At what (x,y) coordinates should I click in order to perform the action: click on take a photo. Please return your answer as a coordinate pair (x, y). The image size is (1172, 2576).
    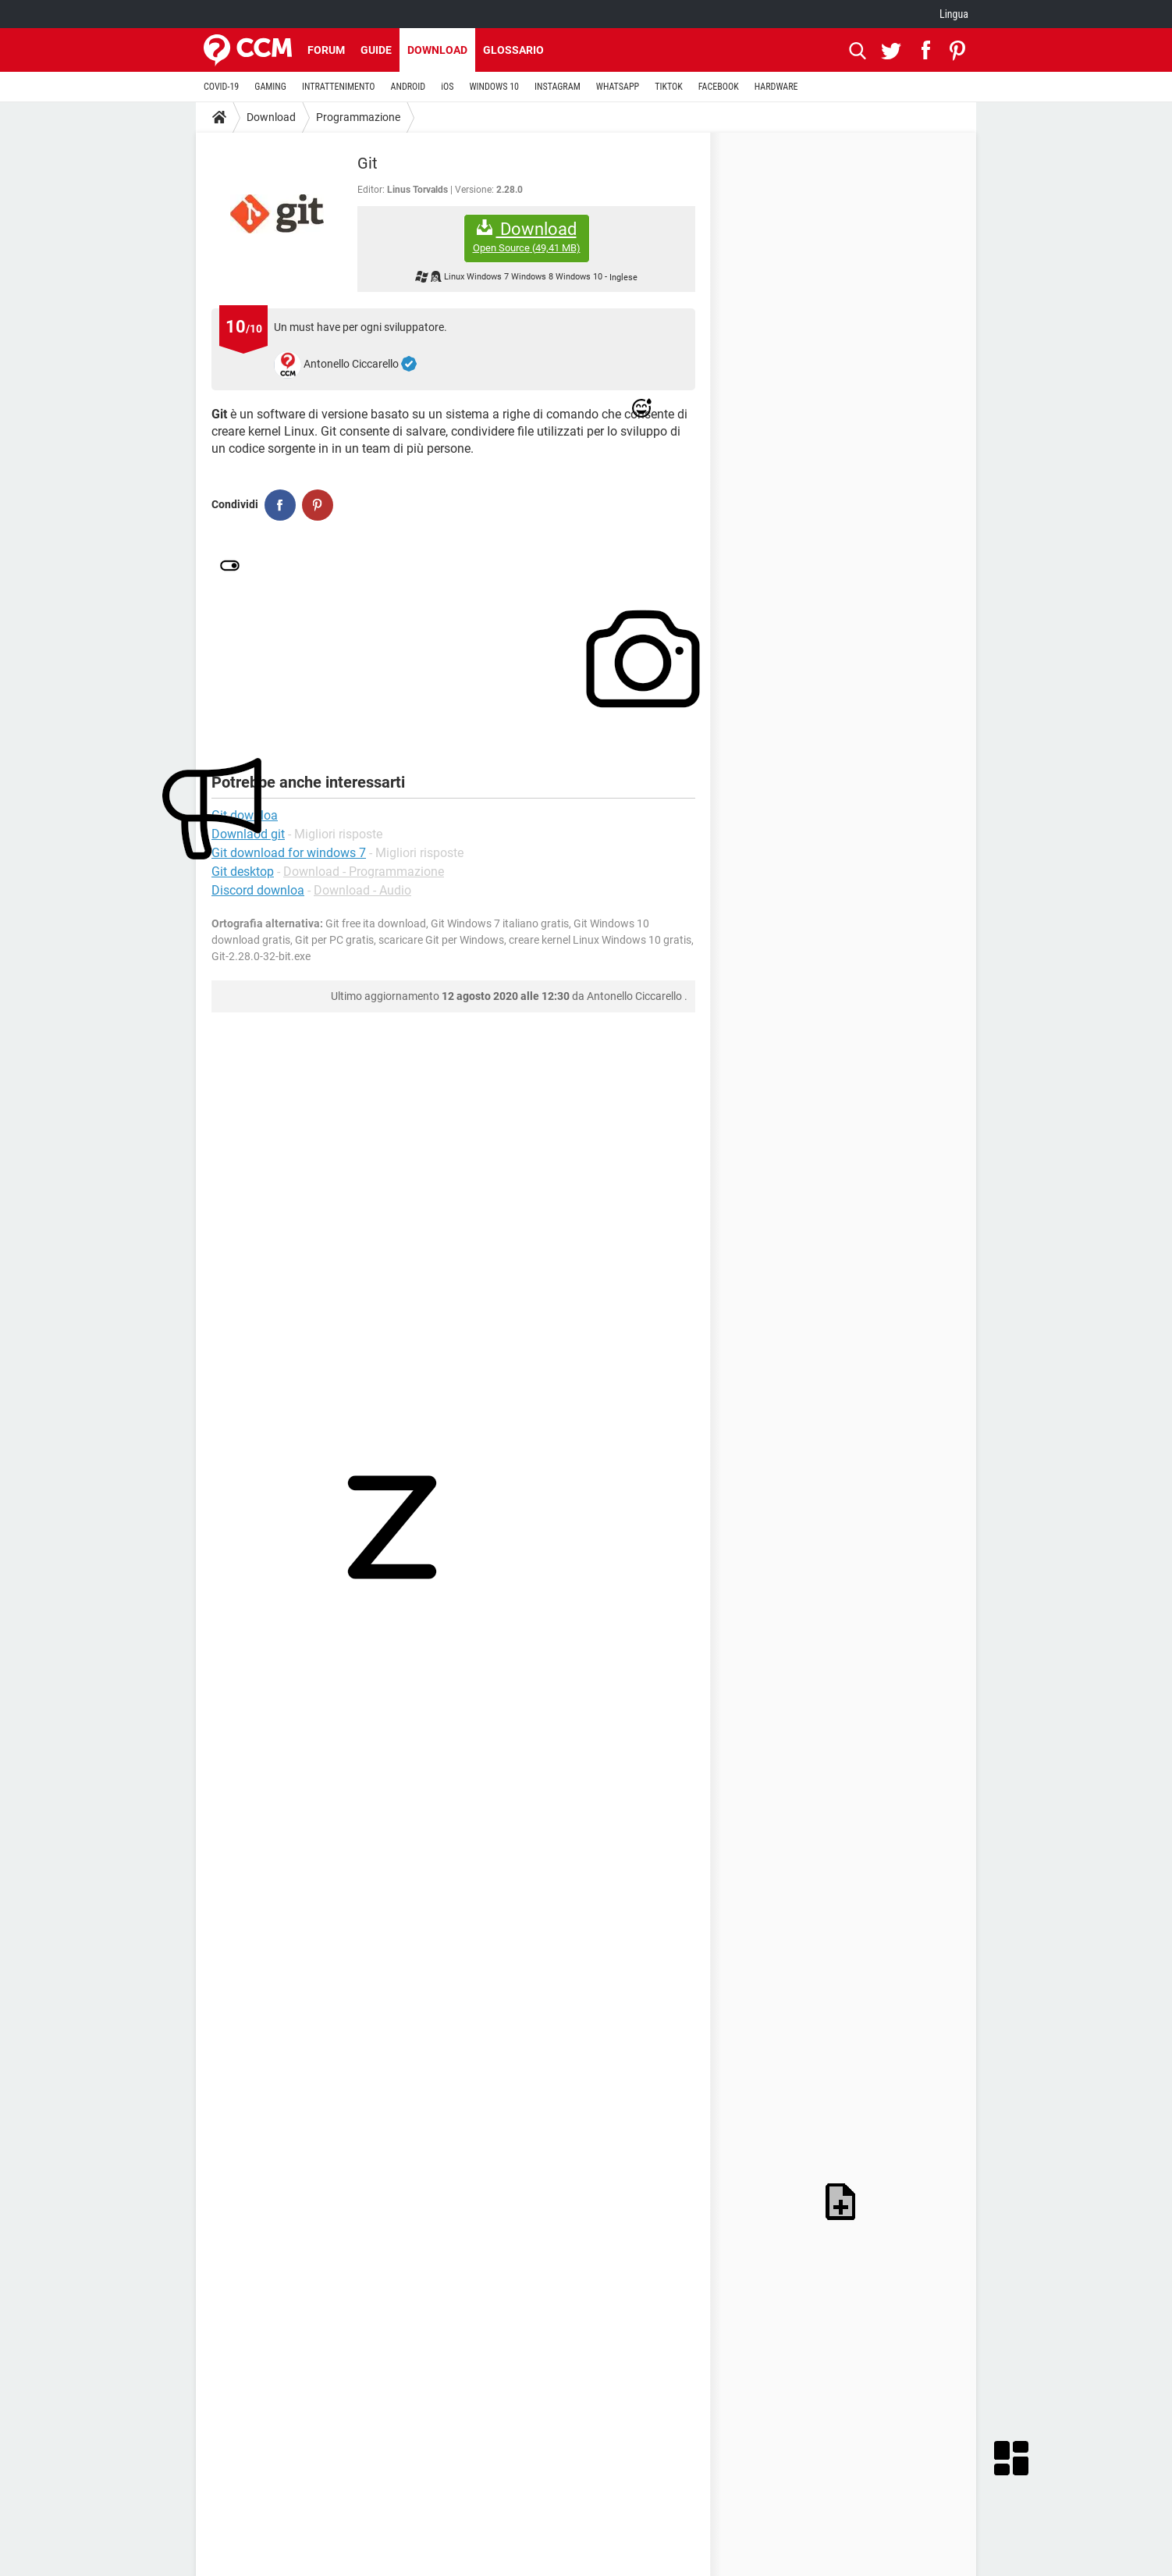
    Looking at the image, I should click on (643, 659).